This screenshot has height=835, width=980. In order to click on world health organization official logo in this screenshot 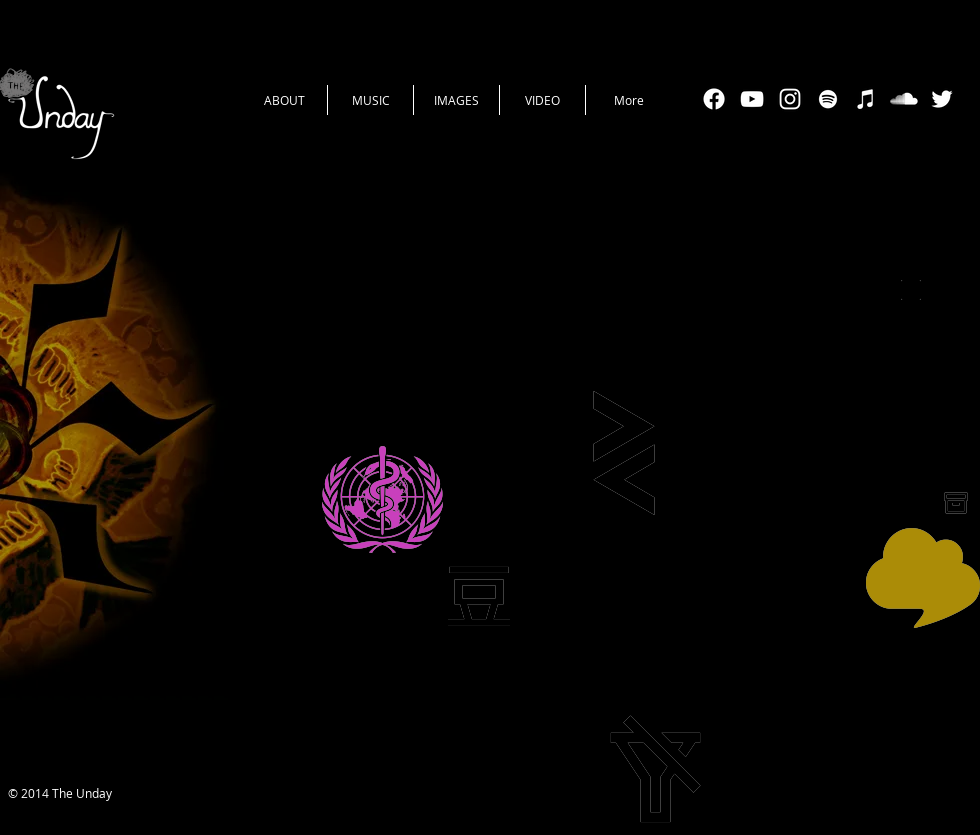, I will do `click(382, 499)`.